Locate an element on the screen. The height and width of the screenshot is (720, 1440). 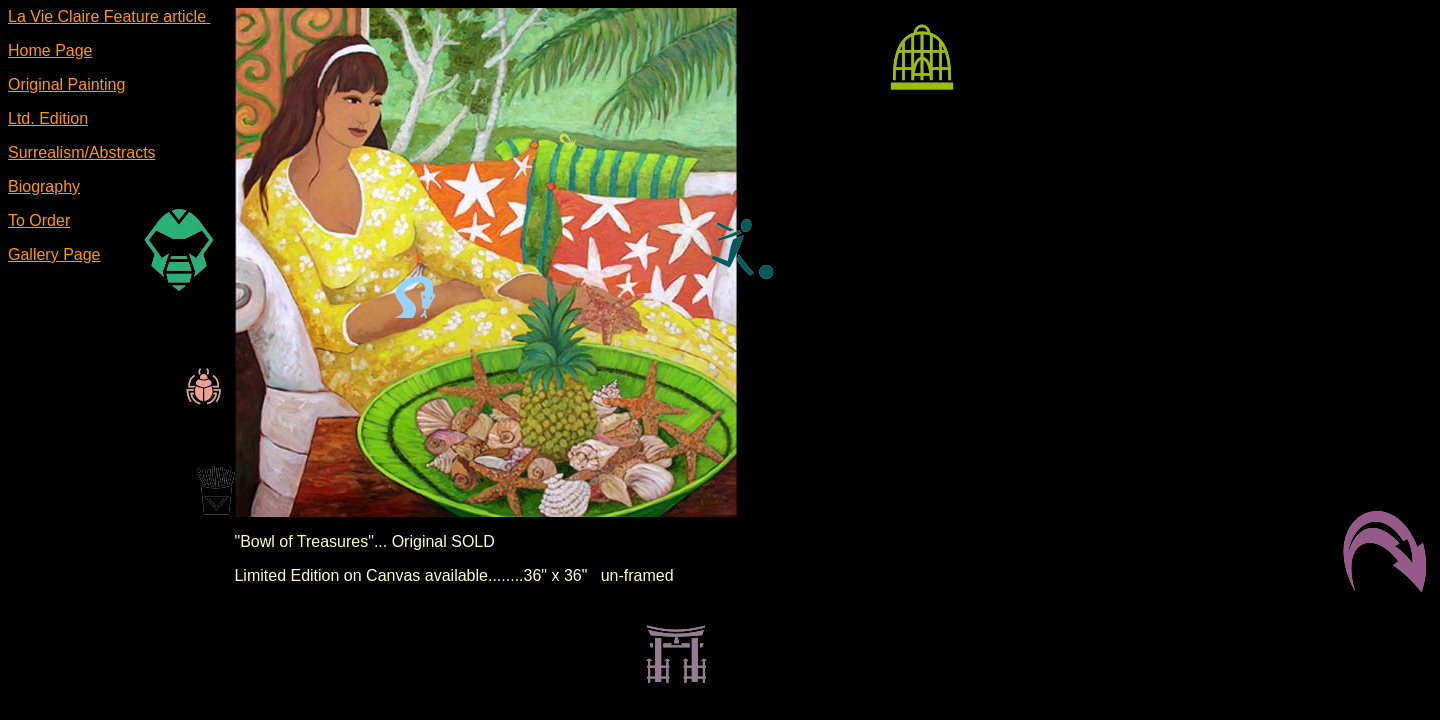
perform a slam dunk move in a basketball game is located at coordinates (1384, 552).